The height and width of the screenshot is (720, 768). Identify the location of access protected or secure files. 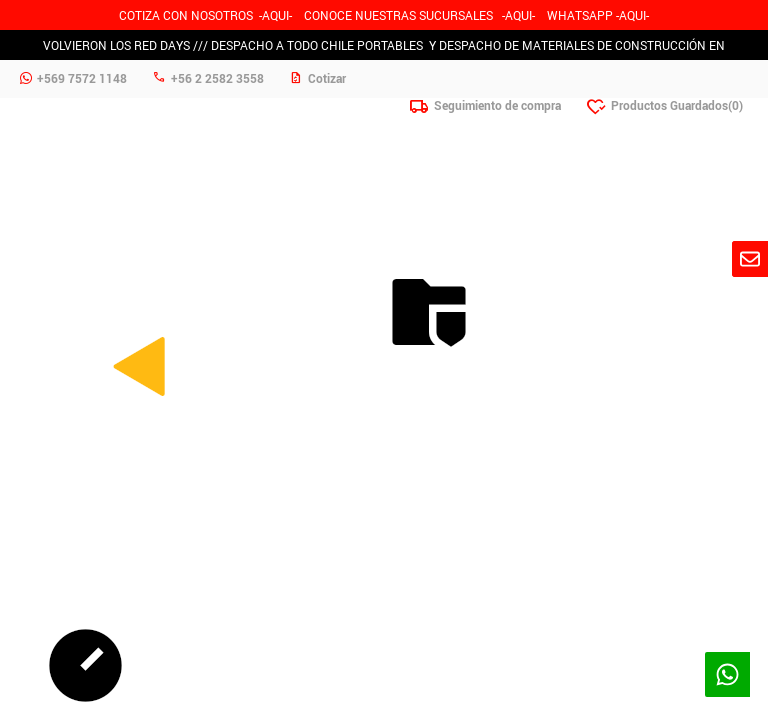
(429, 312).